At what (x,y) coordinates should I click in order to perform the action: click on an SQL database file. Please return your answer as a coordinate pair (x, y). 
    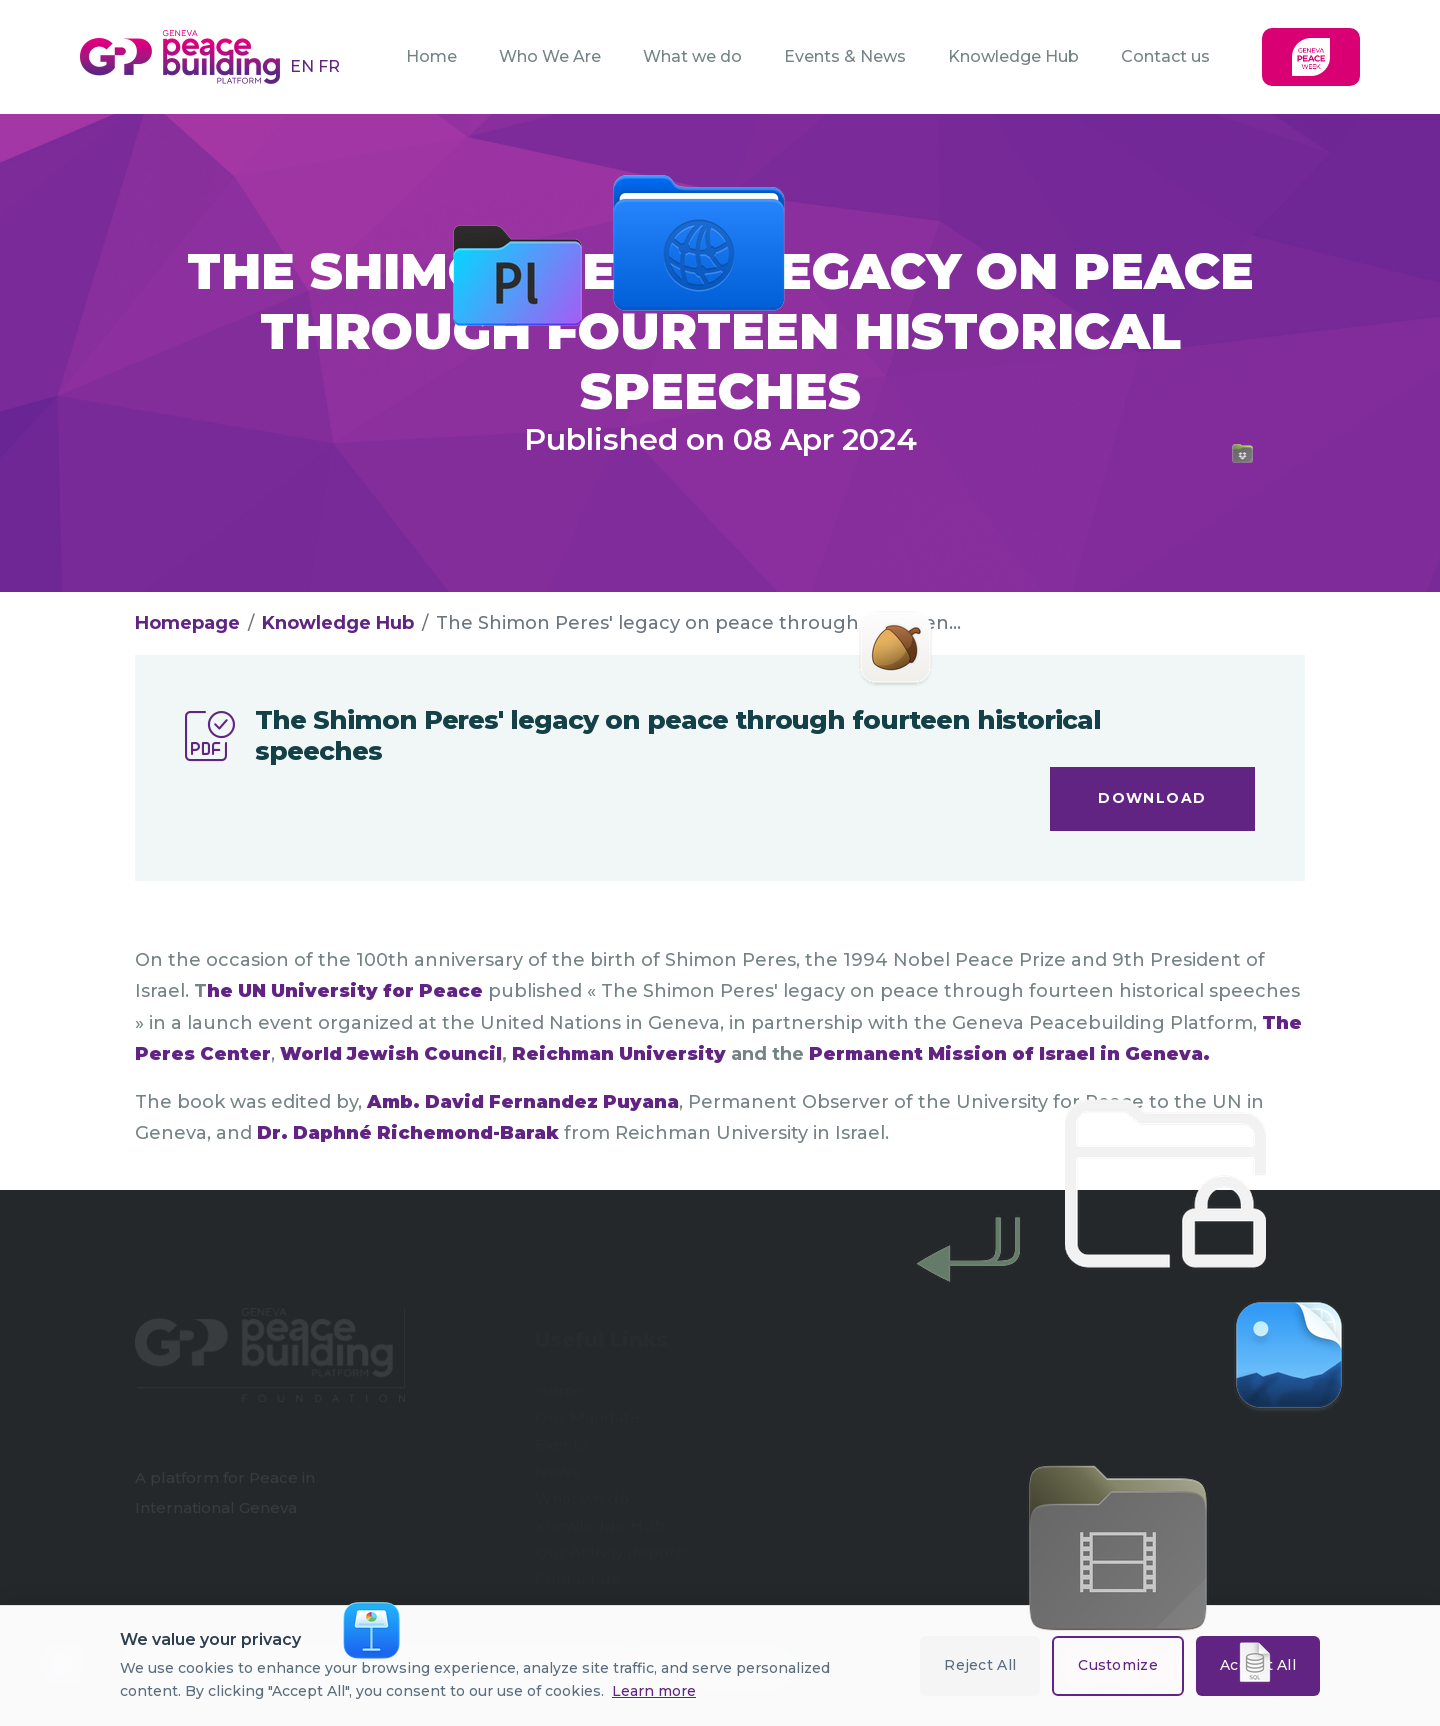
    Looking at the image, I should click on (1255, 1663).